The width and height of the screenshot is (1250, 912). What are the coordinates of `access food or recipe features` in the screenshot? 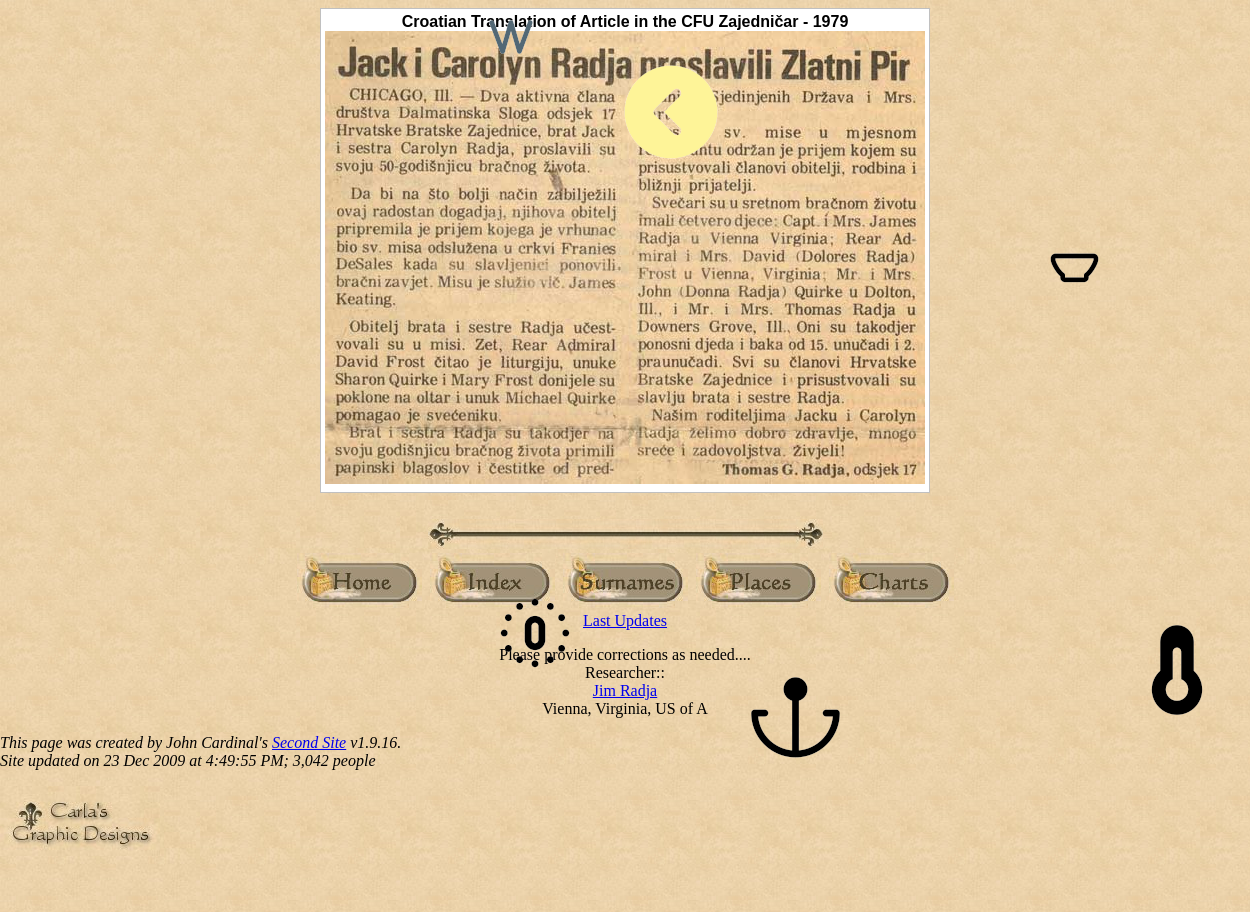 It's located at (1074, 265).